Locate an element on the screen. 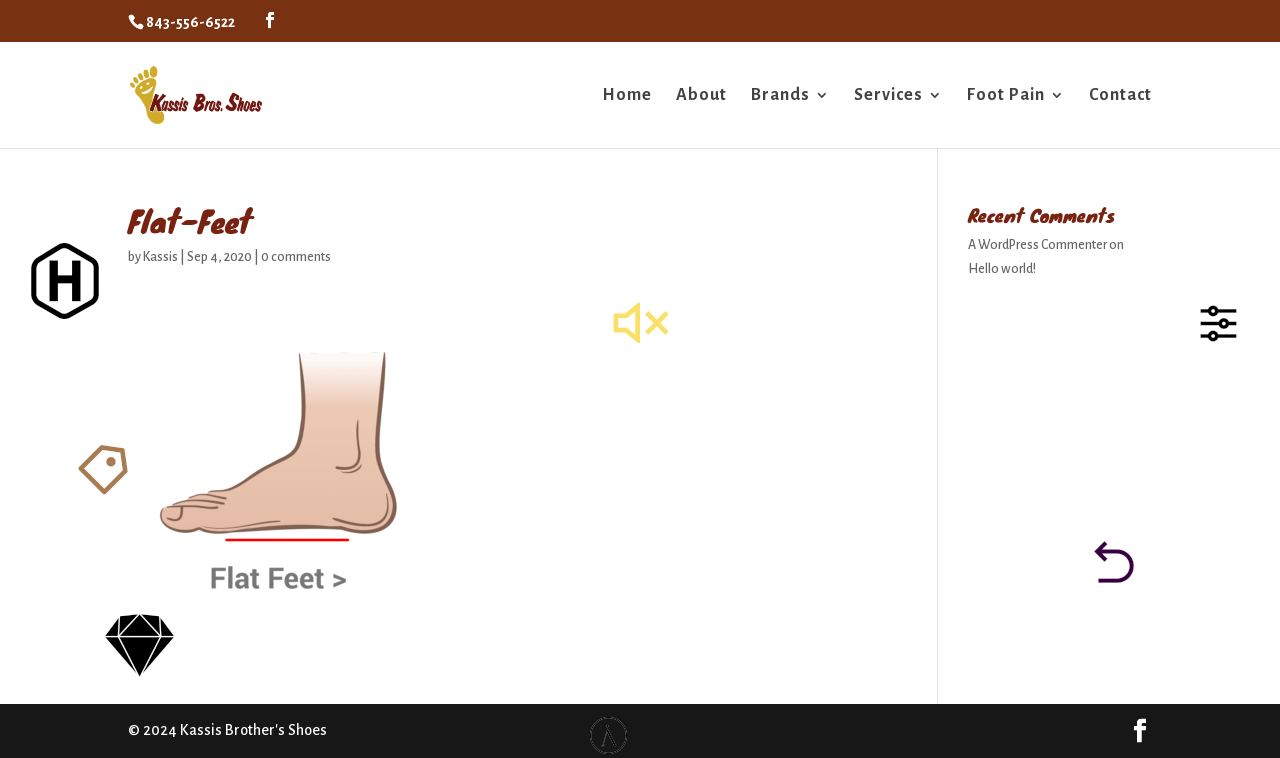 The image size is (1280, 758). adjust audio or equalizer settings is located at coordinates (1218, 323).